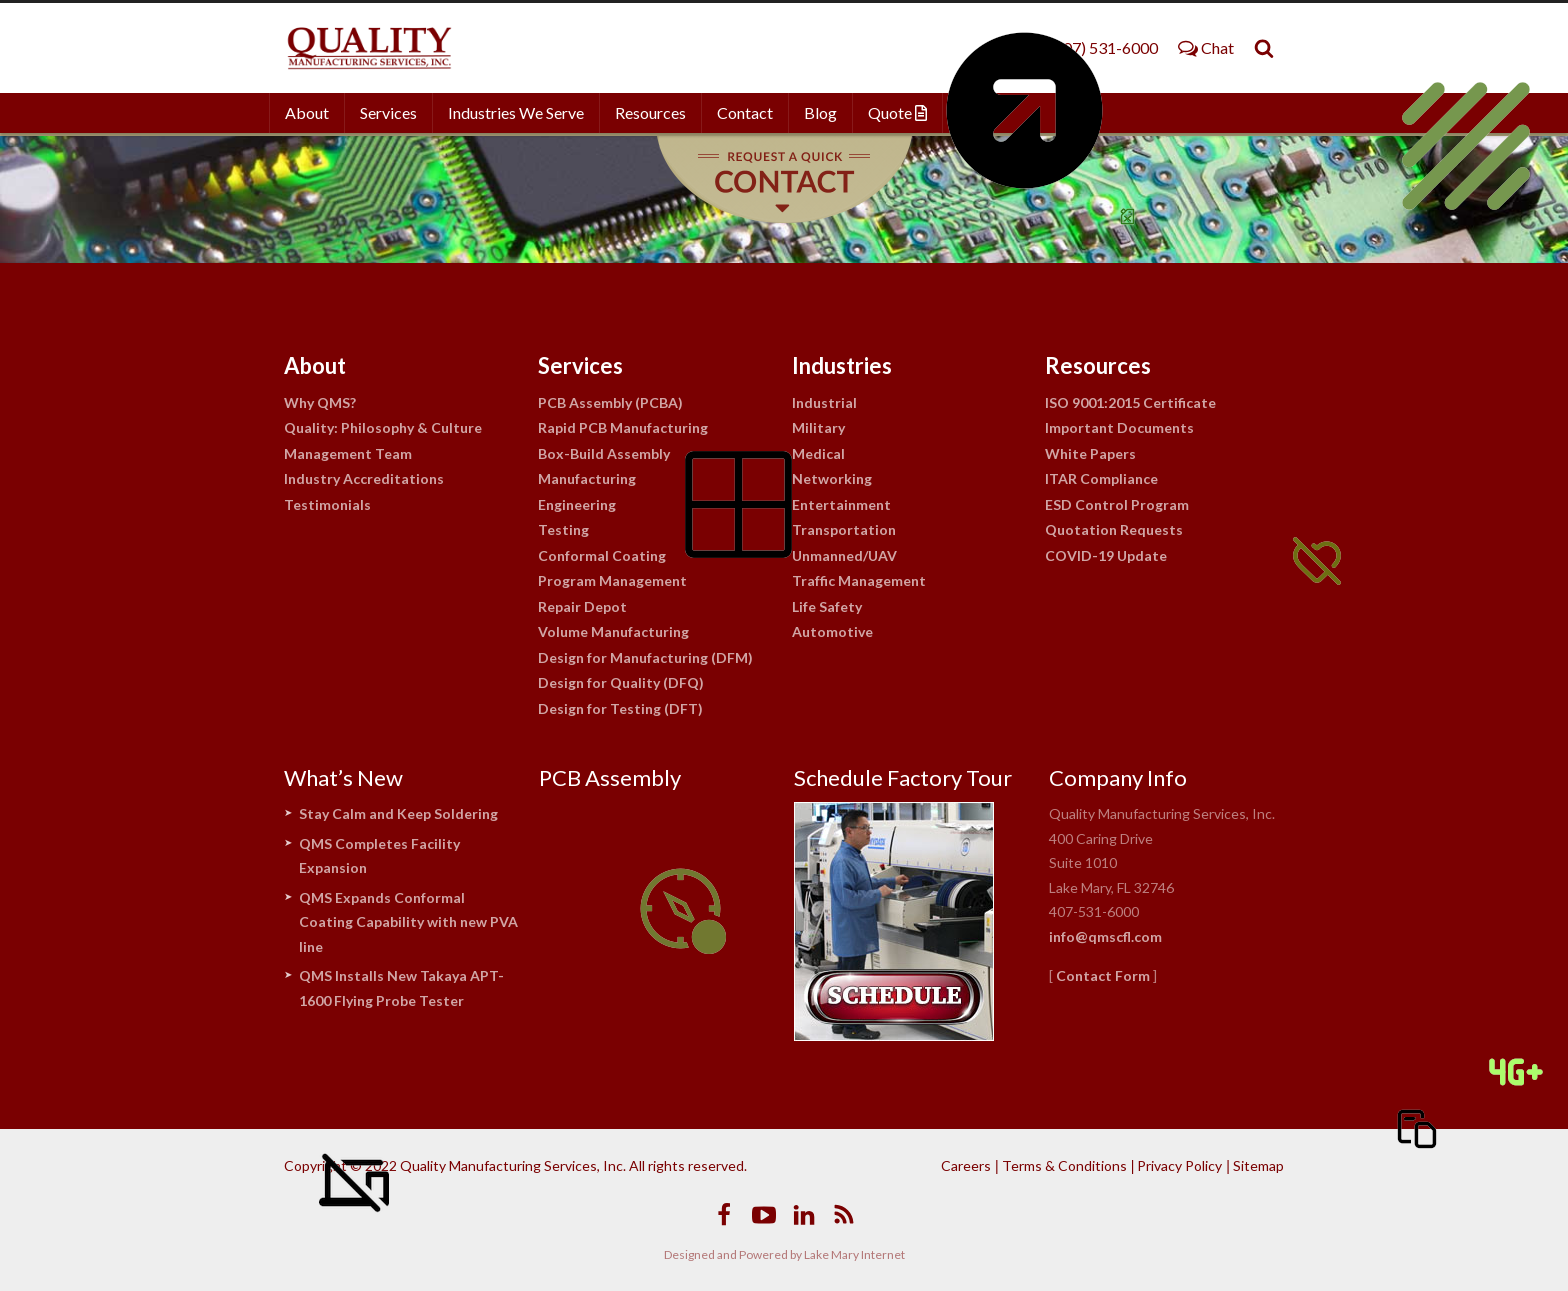  I want to click on open link in new tab or window, so click(1024, 110).